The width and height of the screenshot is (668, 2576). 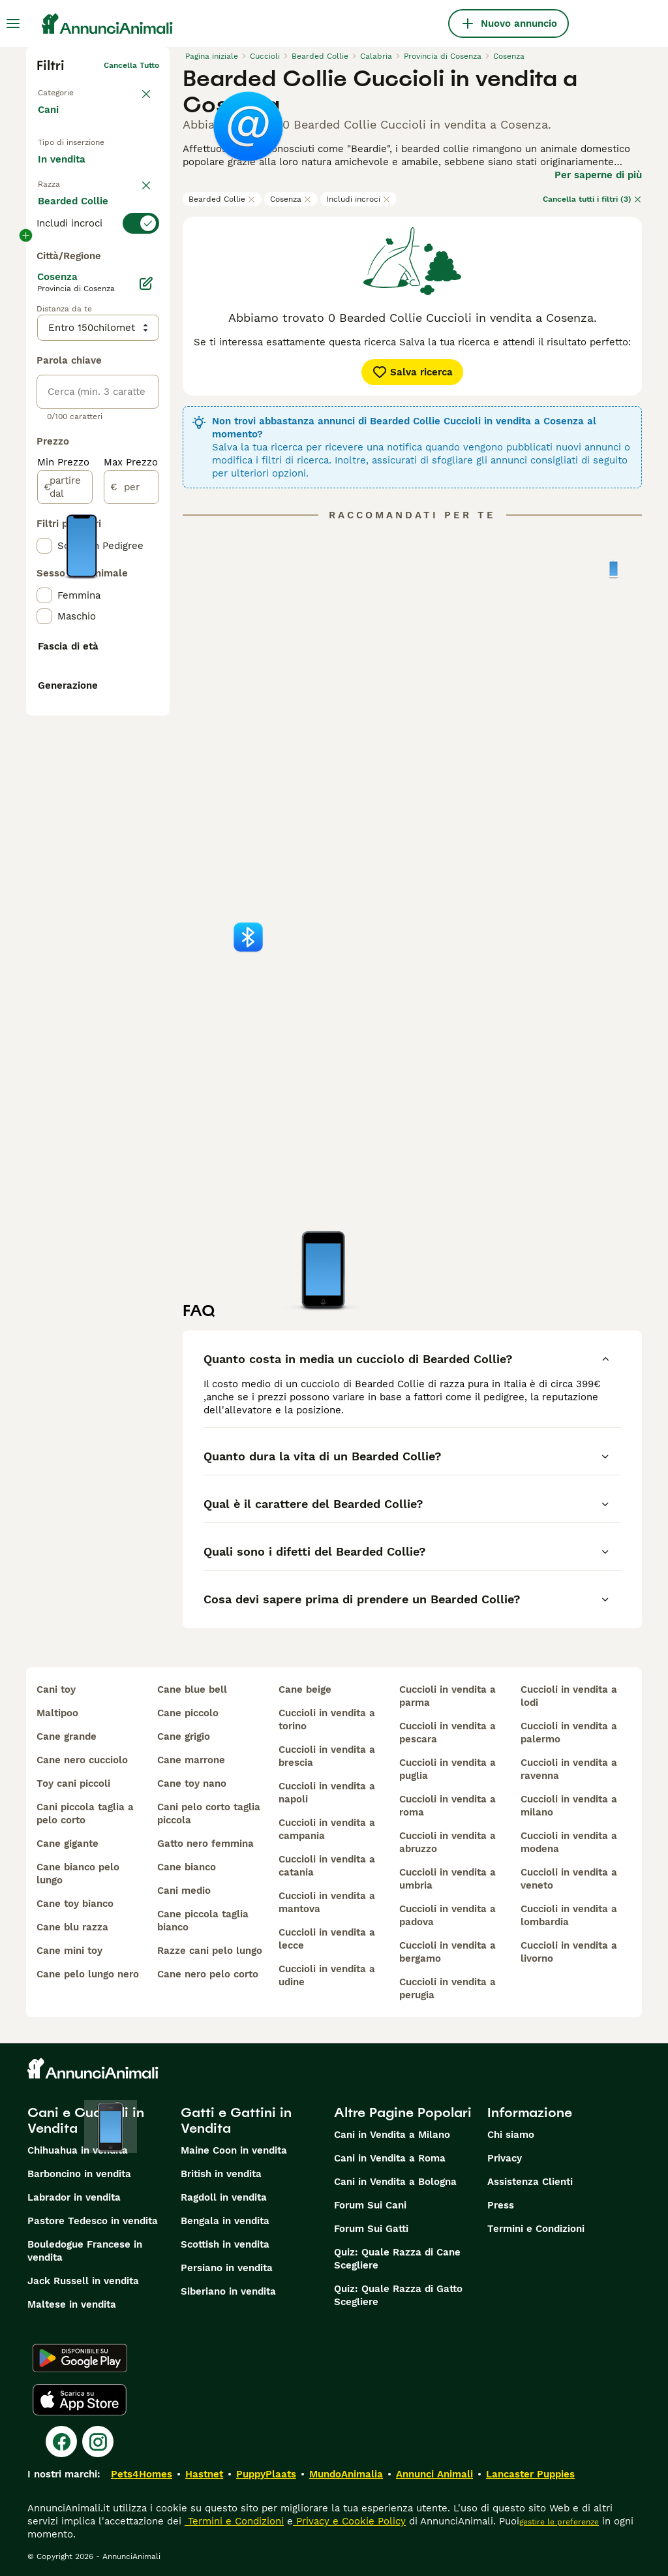 I want to click on access ipod touch device settings, so click(x=323, y=1268).